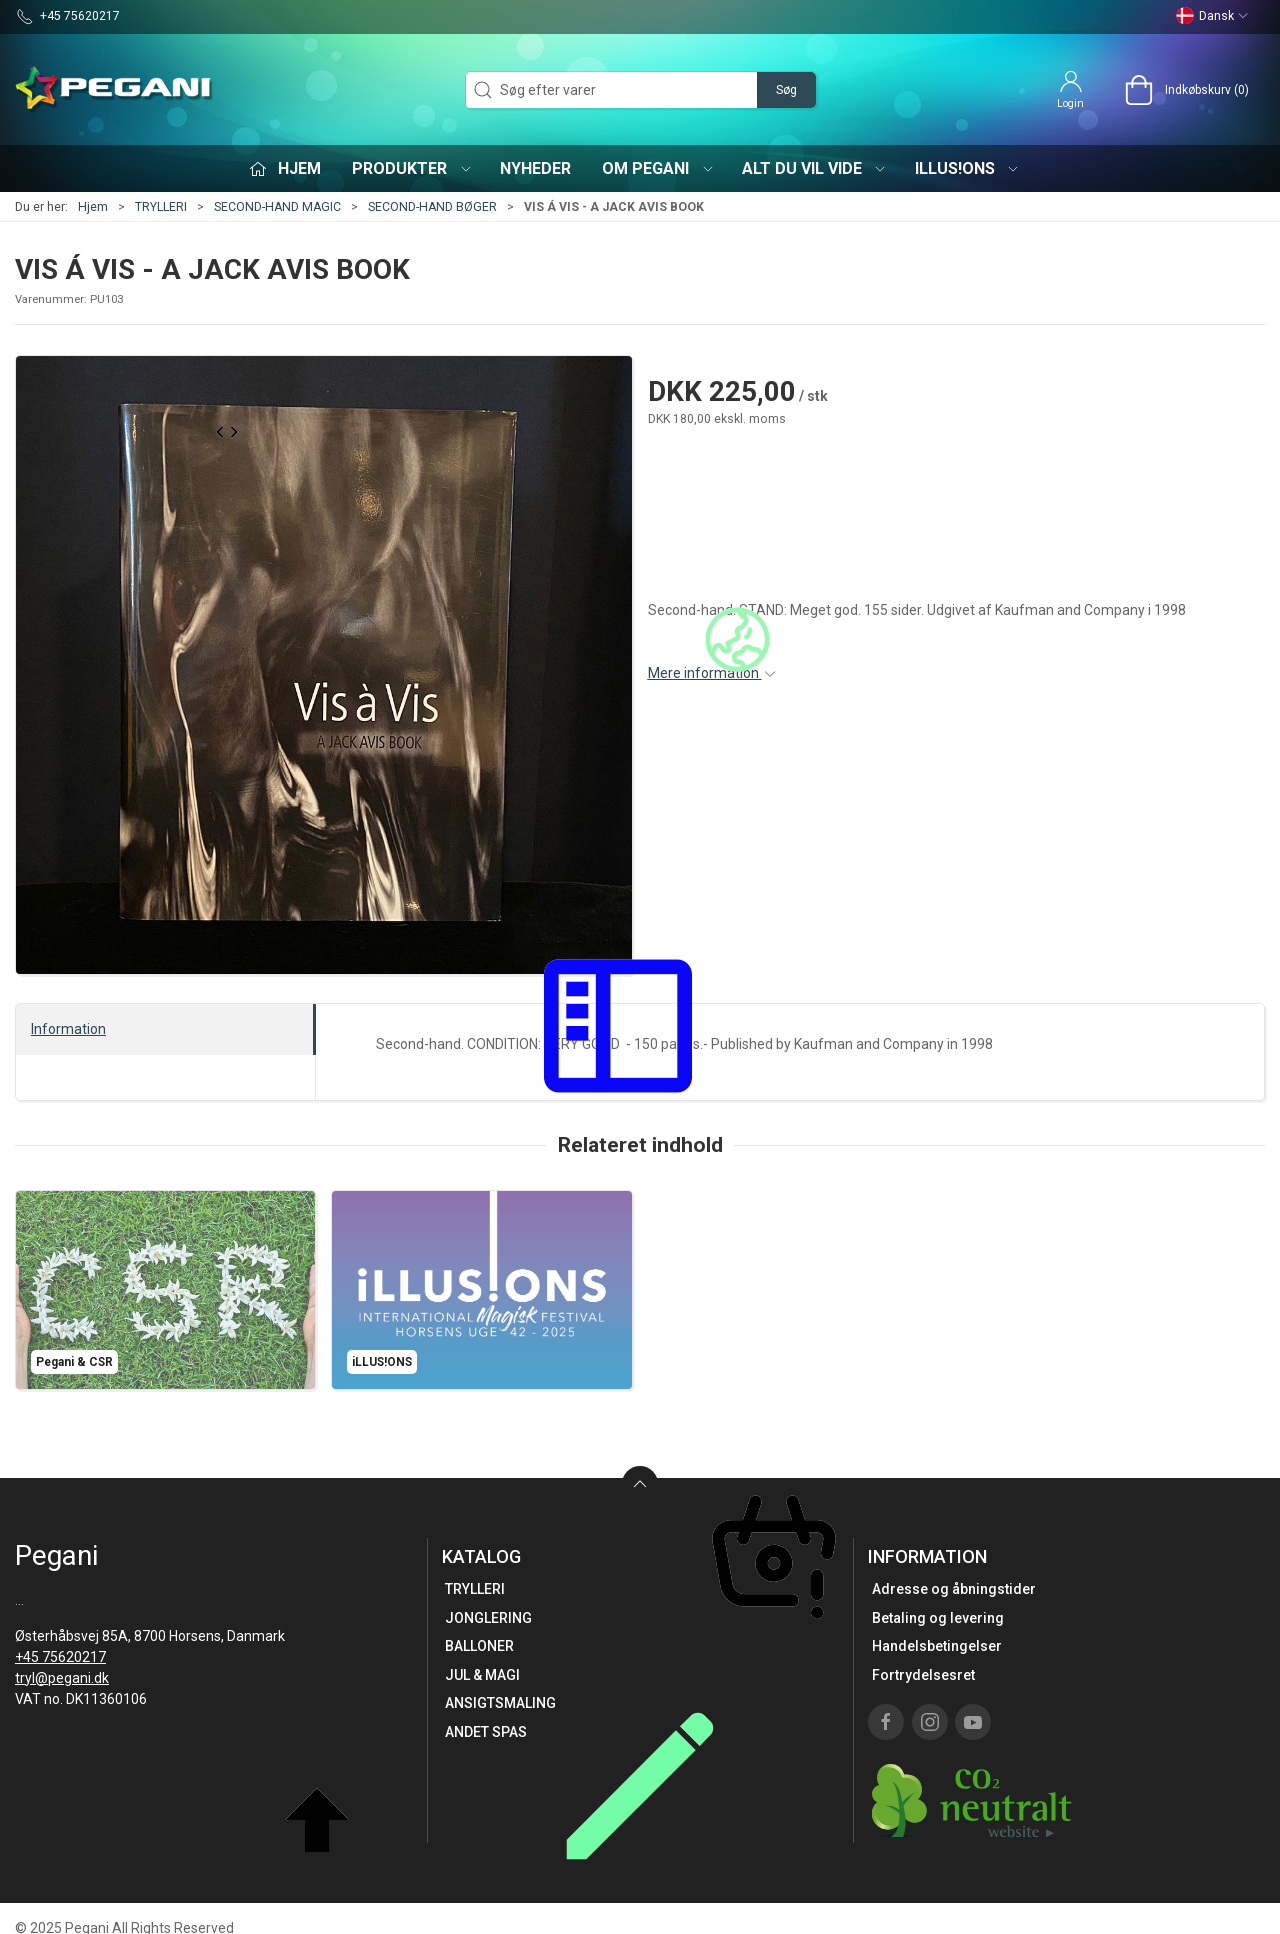 The height and width of the screenshot is (1934, 1280). Describe the element at coordinates (317, 1820) in the screenshot. I see `scroll to top of page` at that location.